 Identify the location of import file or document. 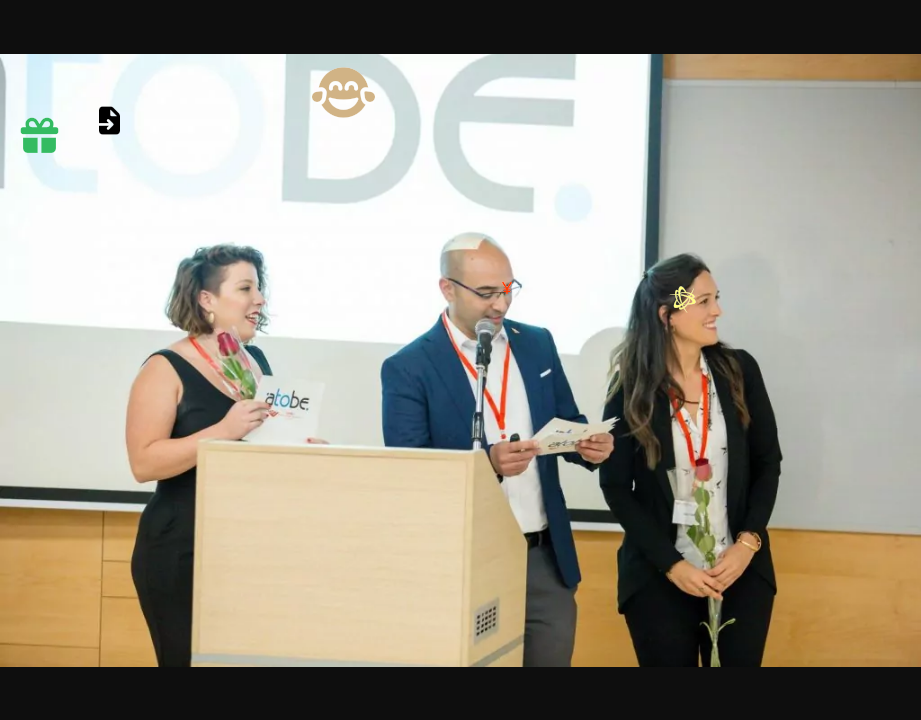
(109, 120).